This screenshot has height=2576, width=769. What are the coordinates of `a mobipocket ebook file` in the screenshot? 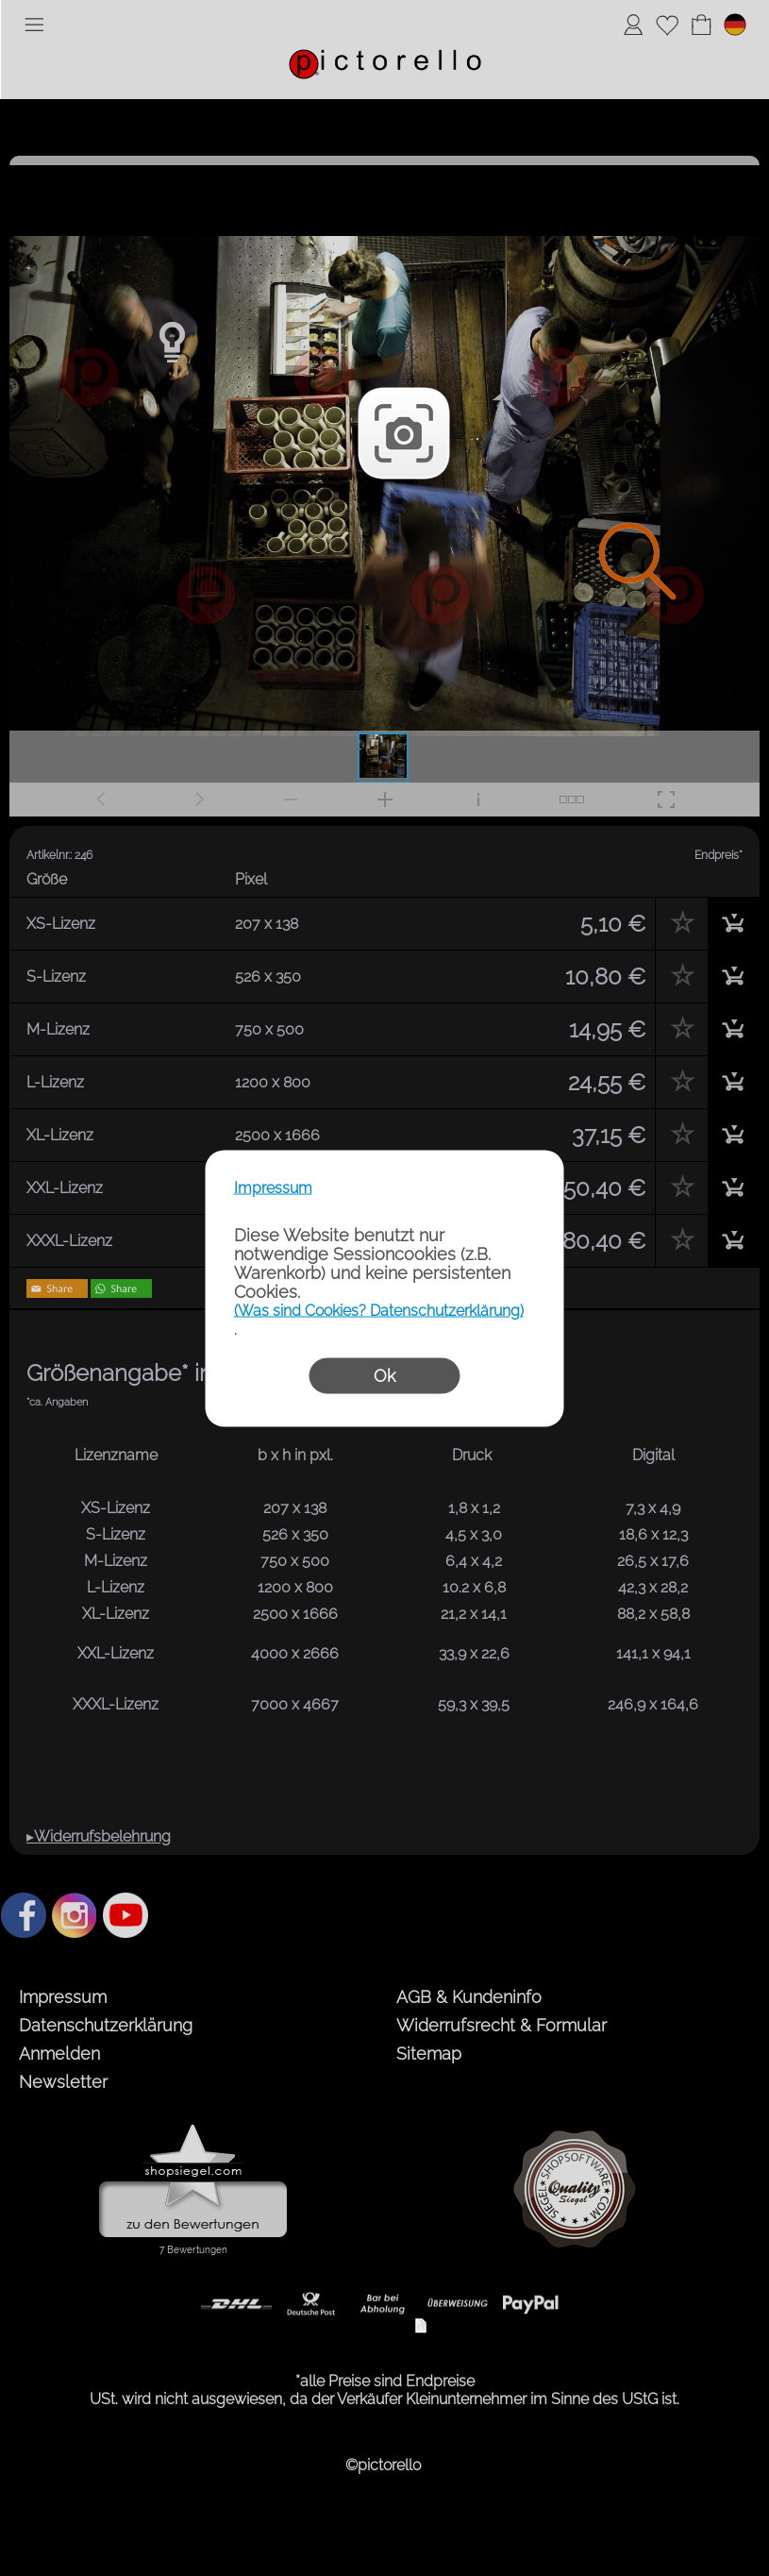 It's located at (421, 2326).